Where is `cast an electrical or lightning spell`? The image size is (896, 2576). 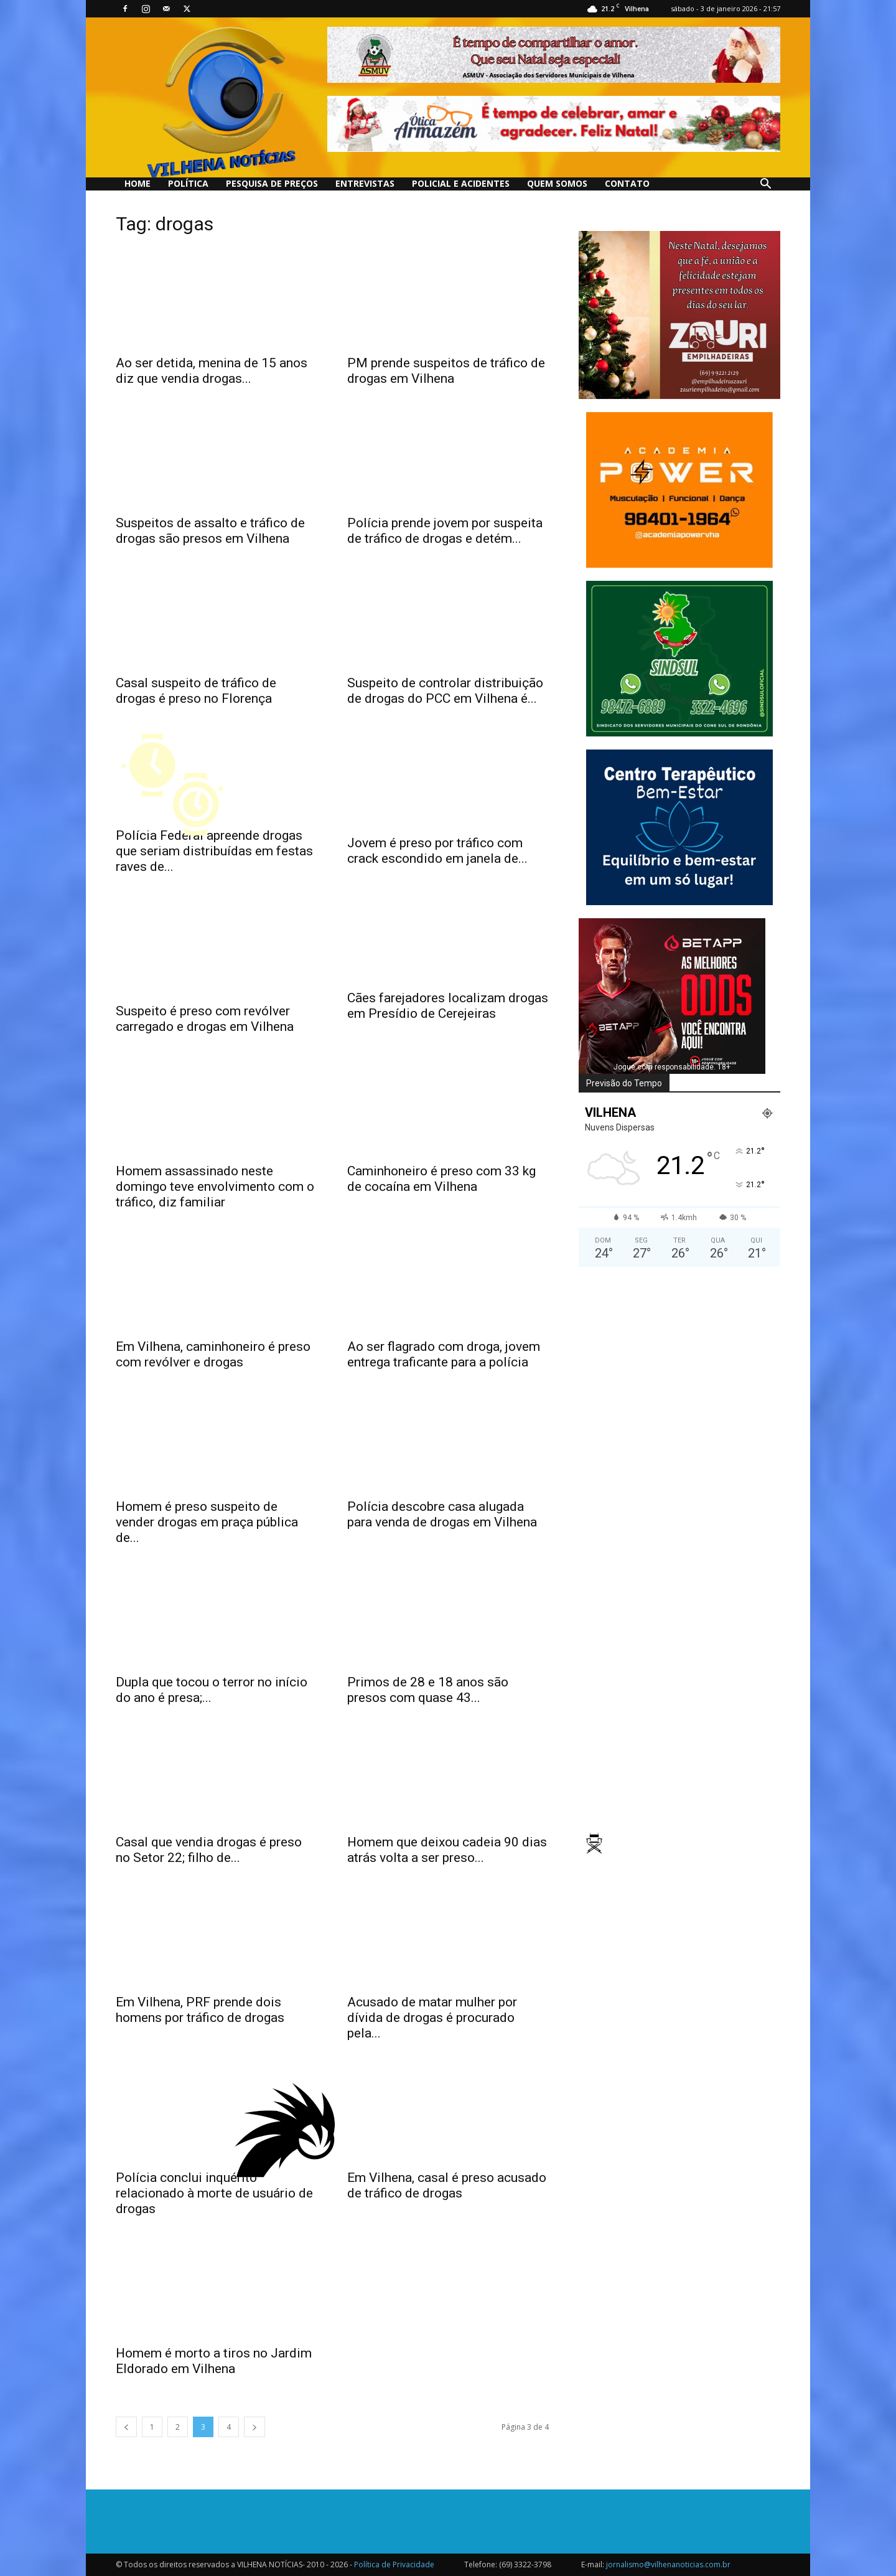
cast an electrical or lightning spell is located at coordinates (284, 2127).